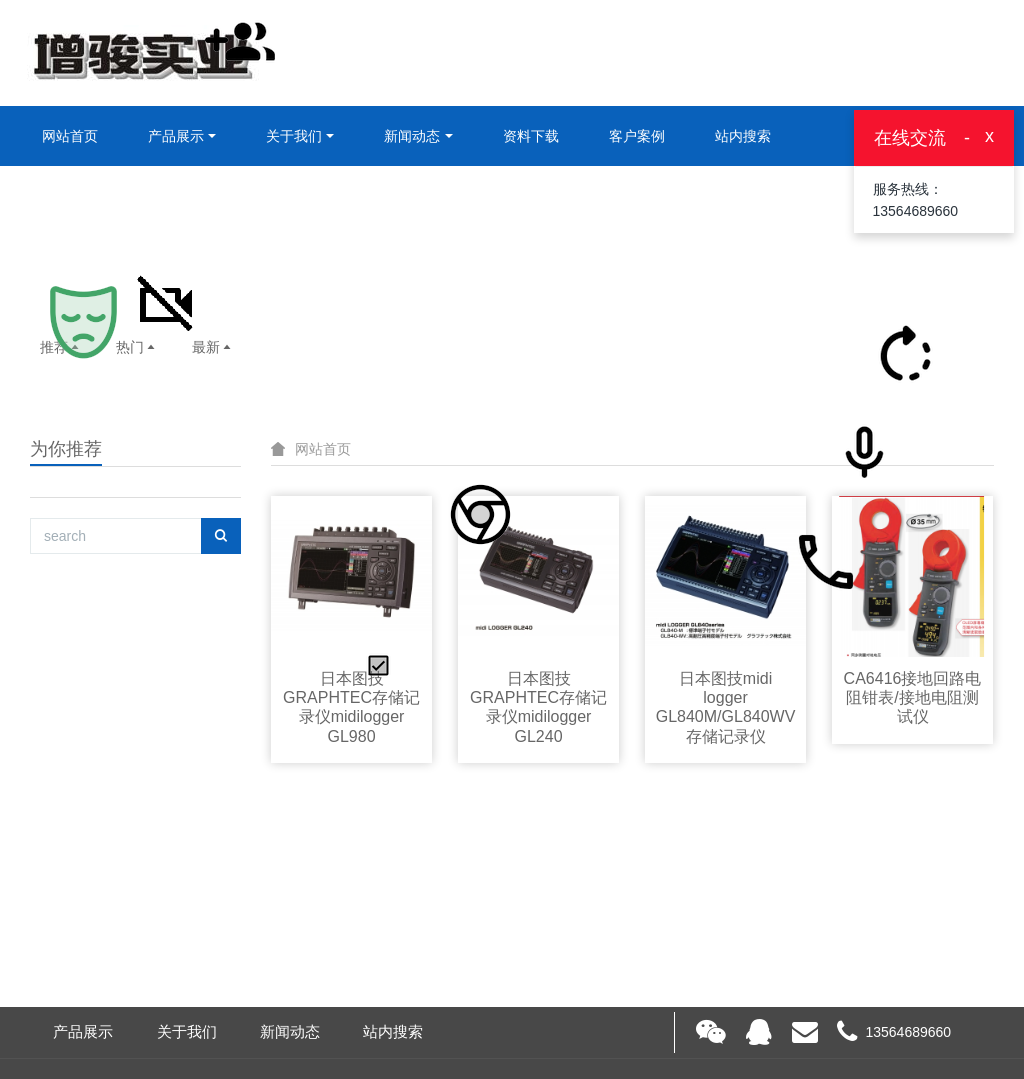 This screenshot has width=1024, height=1079. I want to click on indicates a sad or negative mood/emotion, so click(83, 319).